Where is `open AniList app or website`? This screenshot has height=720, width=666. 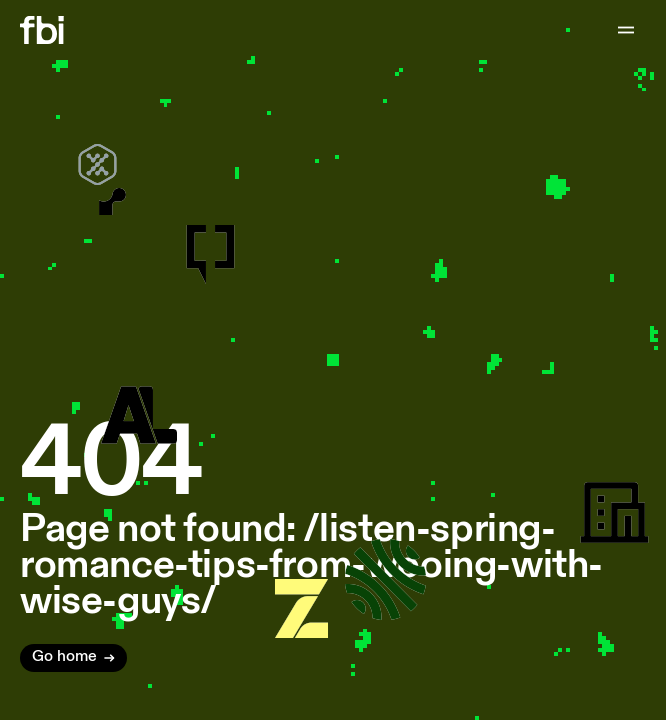
open AniList app or website is located at coordinates (139, 415).